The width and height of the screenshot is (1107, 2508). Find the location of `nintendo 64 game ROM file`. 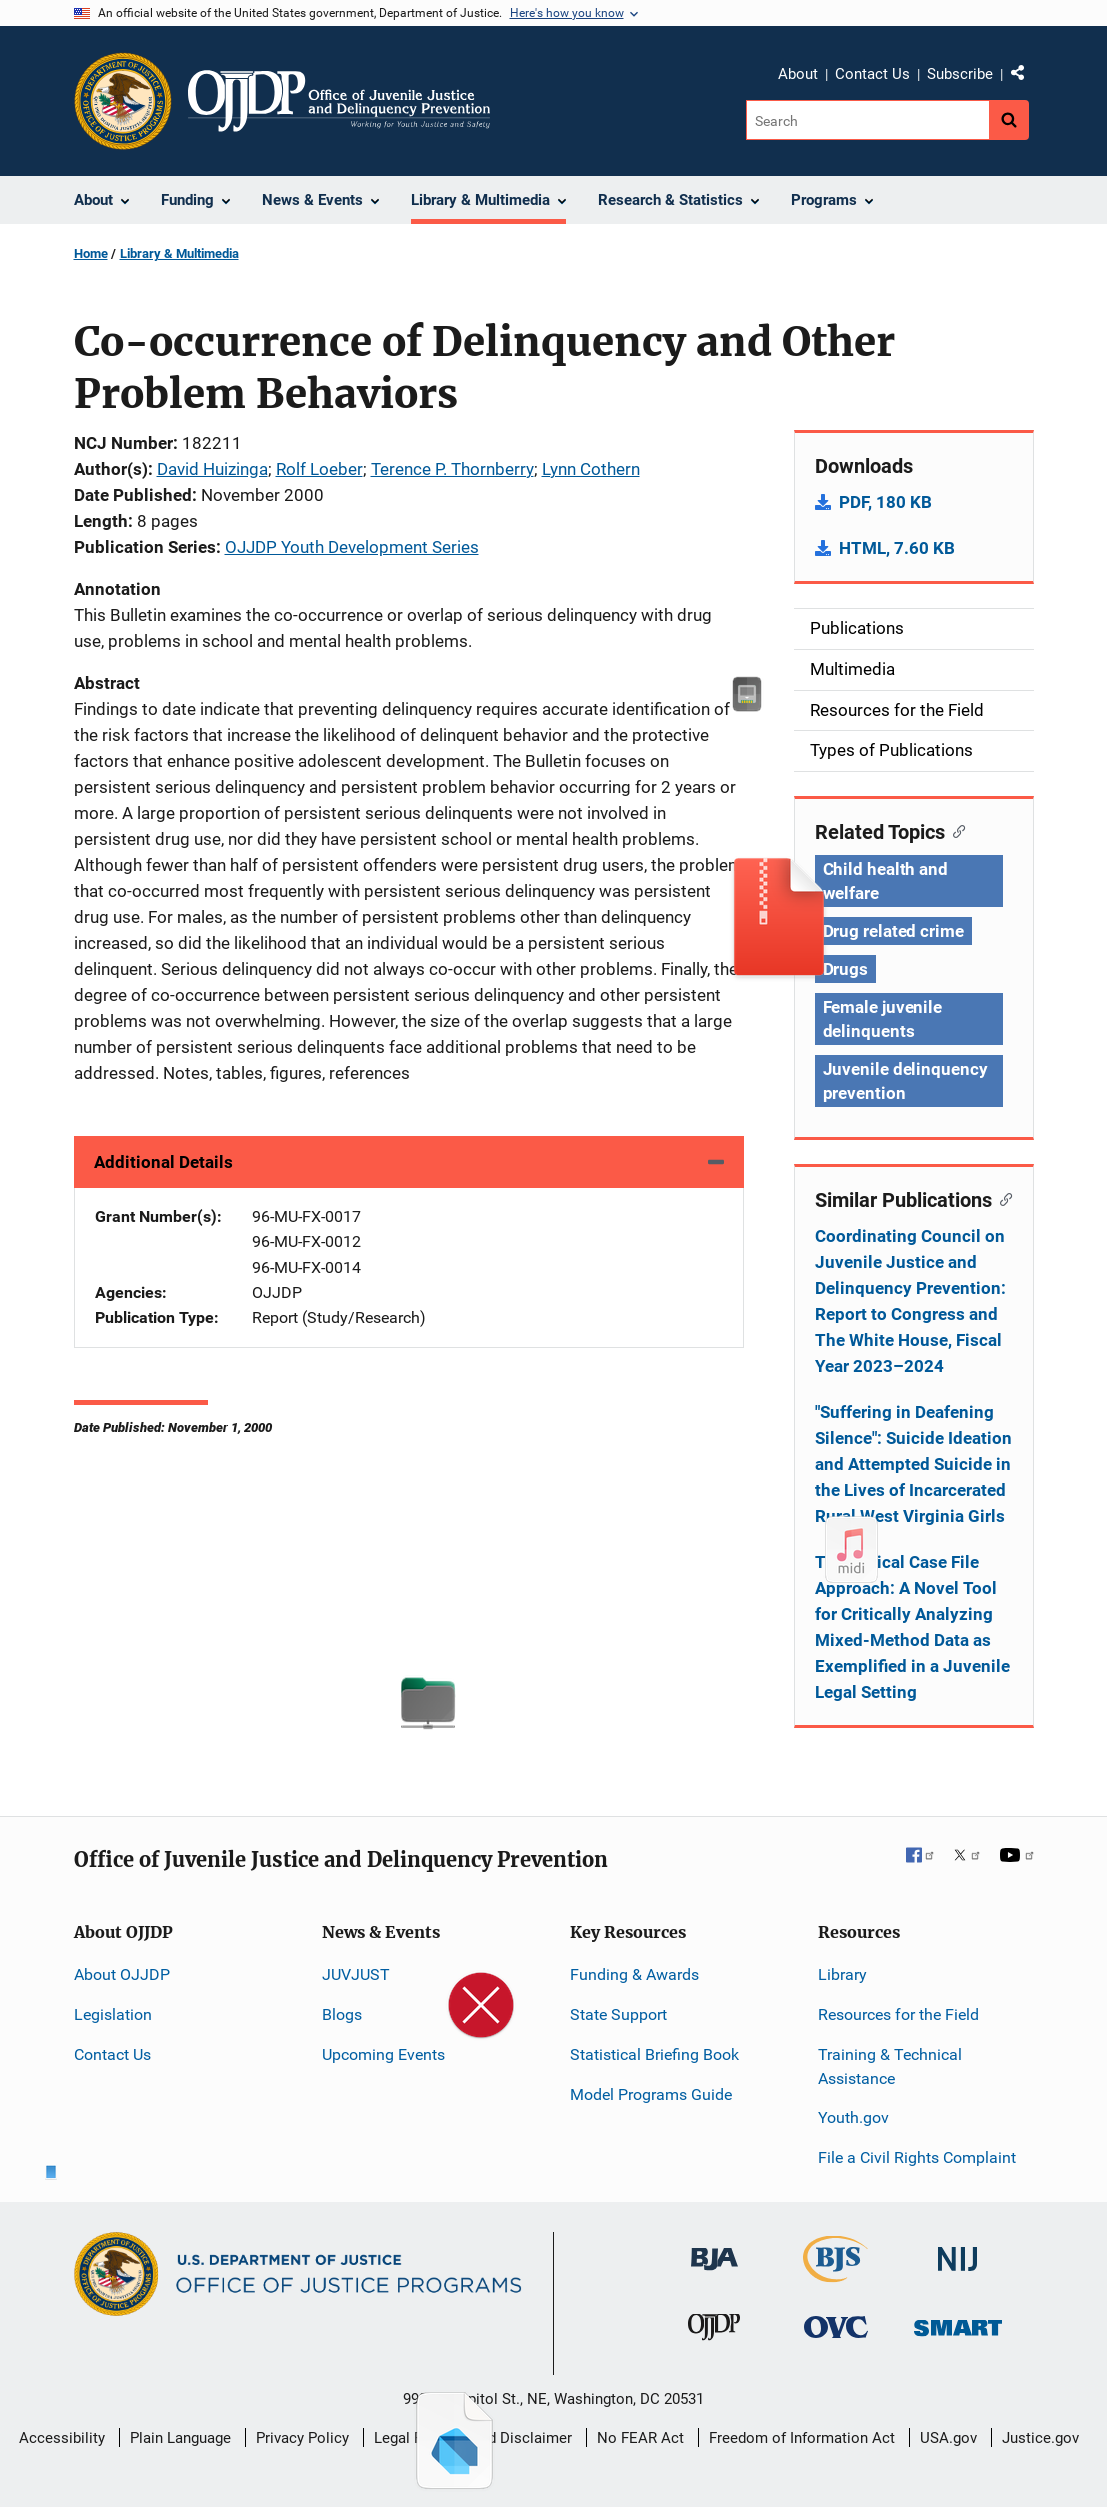

nintendo 64 game ROM file is located at coordinates (747, 694).